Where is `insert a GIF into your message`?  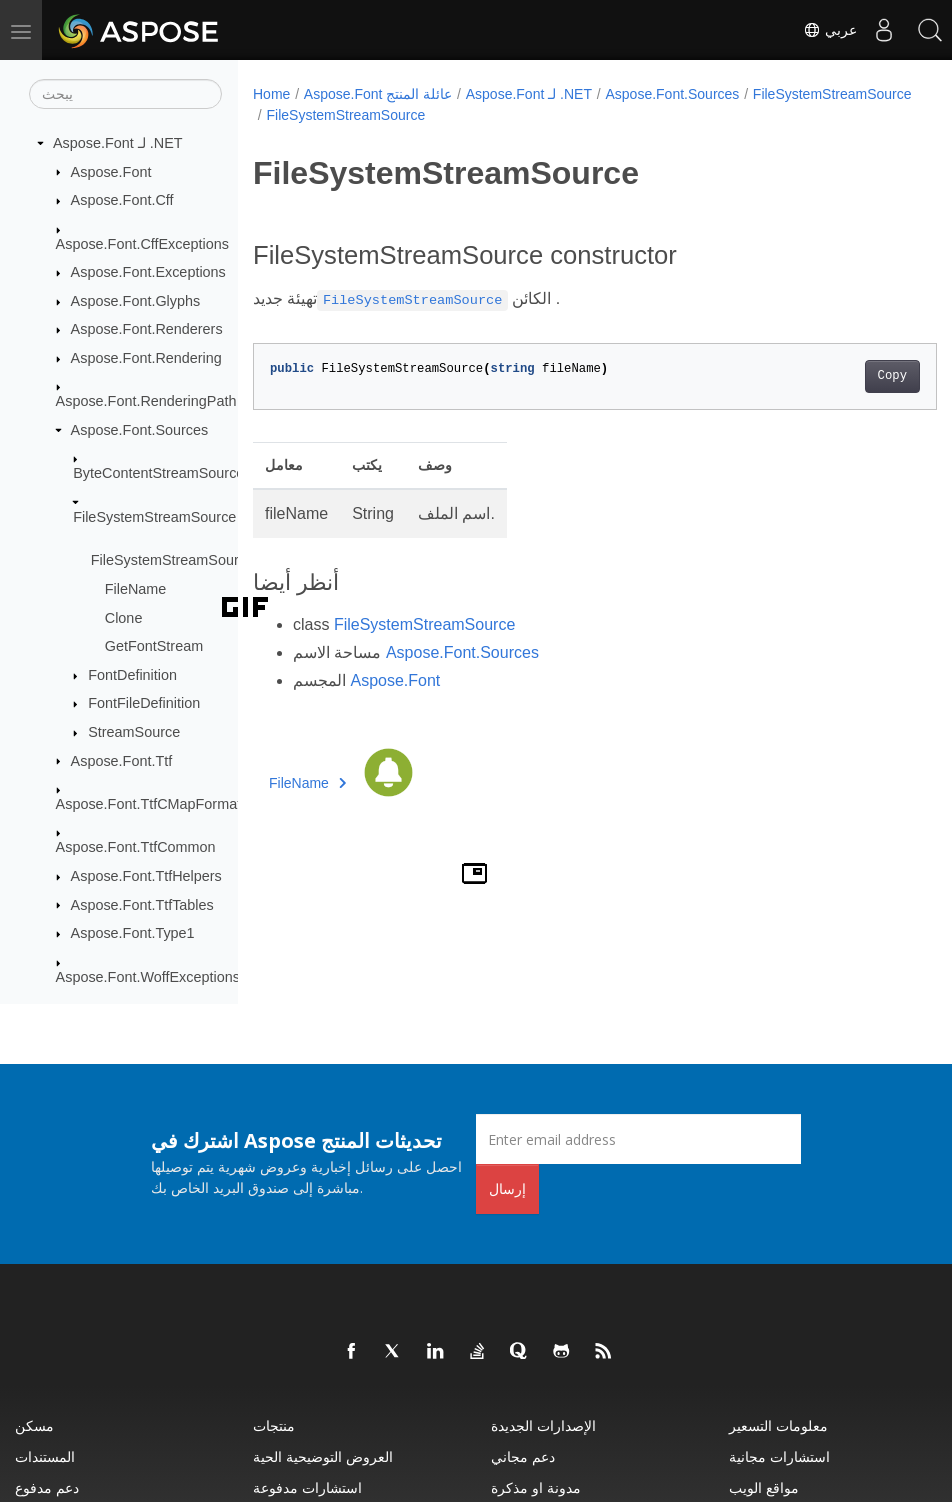 insert a GIF into your message is located at coordinates (245, 607).